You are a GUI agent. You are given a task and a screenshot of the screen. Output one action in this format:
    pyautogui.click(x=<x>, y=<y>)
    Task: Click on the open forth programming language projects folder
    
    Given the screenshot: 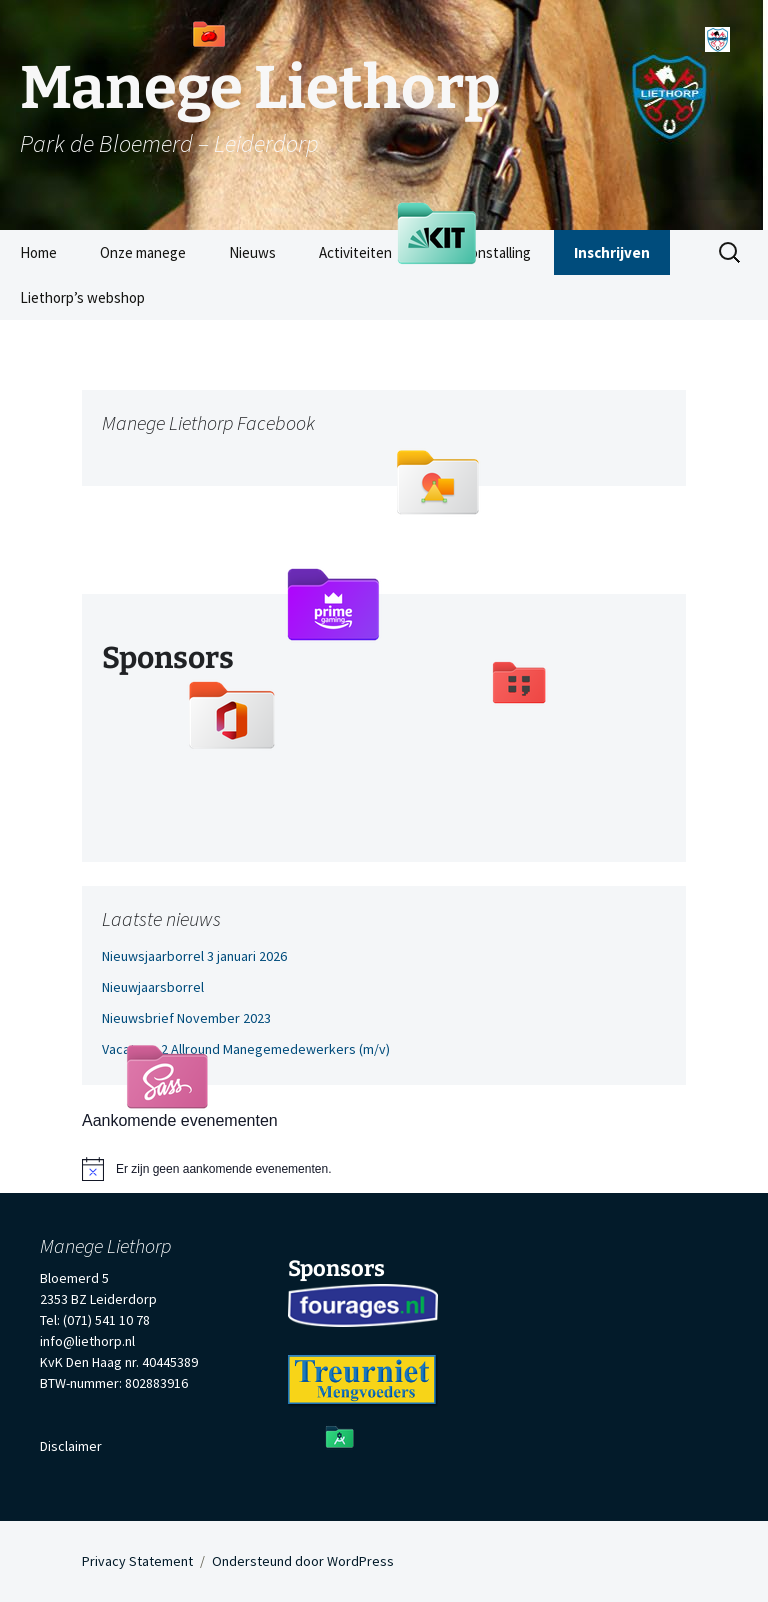 What is the action you would take?
    pyautogui.click(x=519, y=684)
    